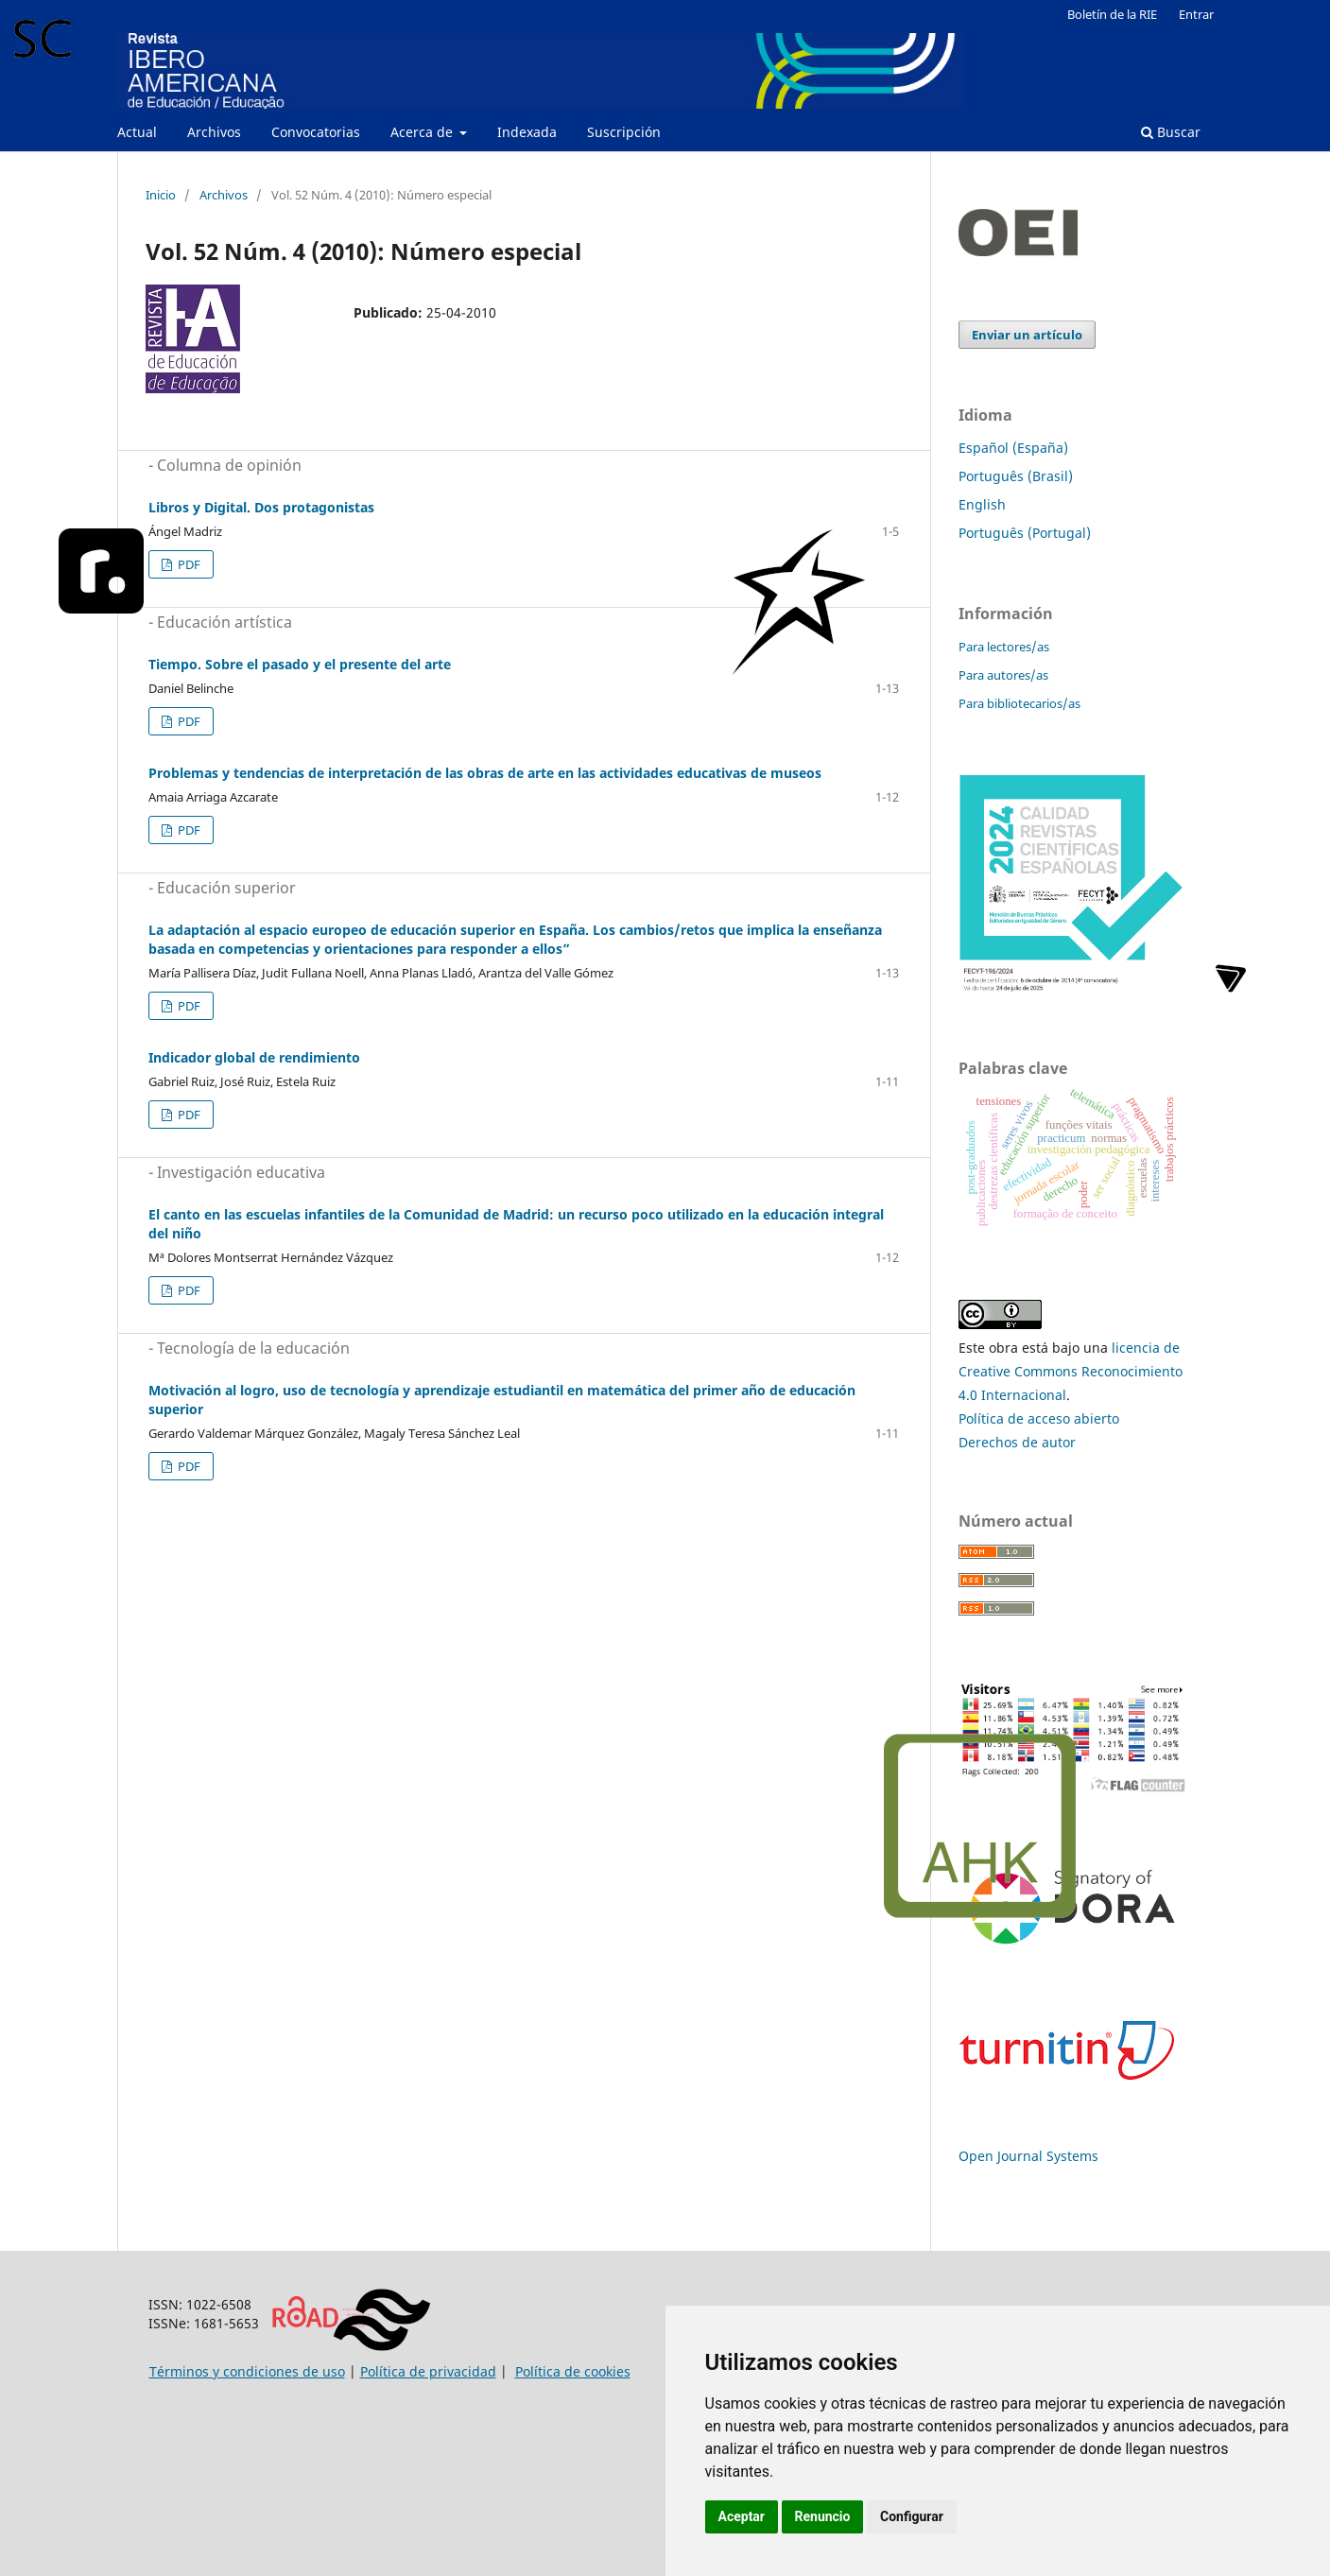 The image size is (1330, 2576). I want to click on AutoHotkey application logo, so click(979, 1825).